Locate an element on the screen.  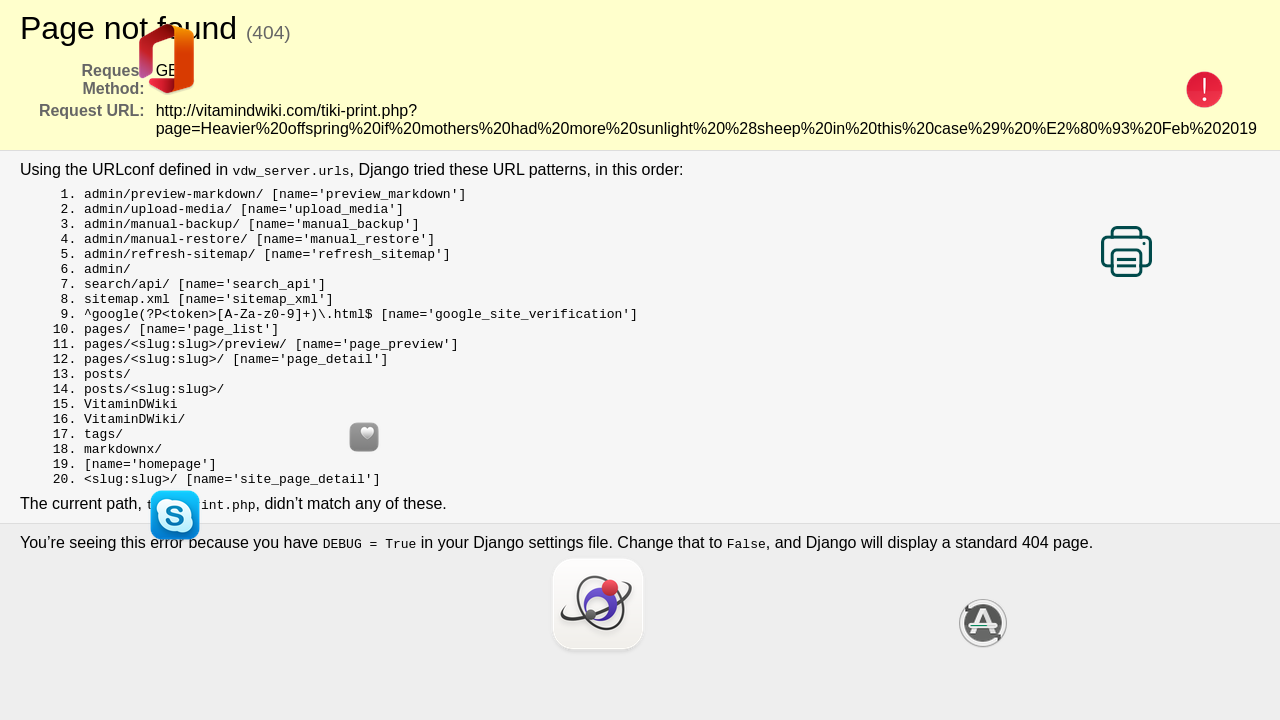
open the Health app is located at coordinates (364, 437).